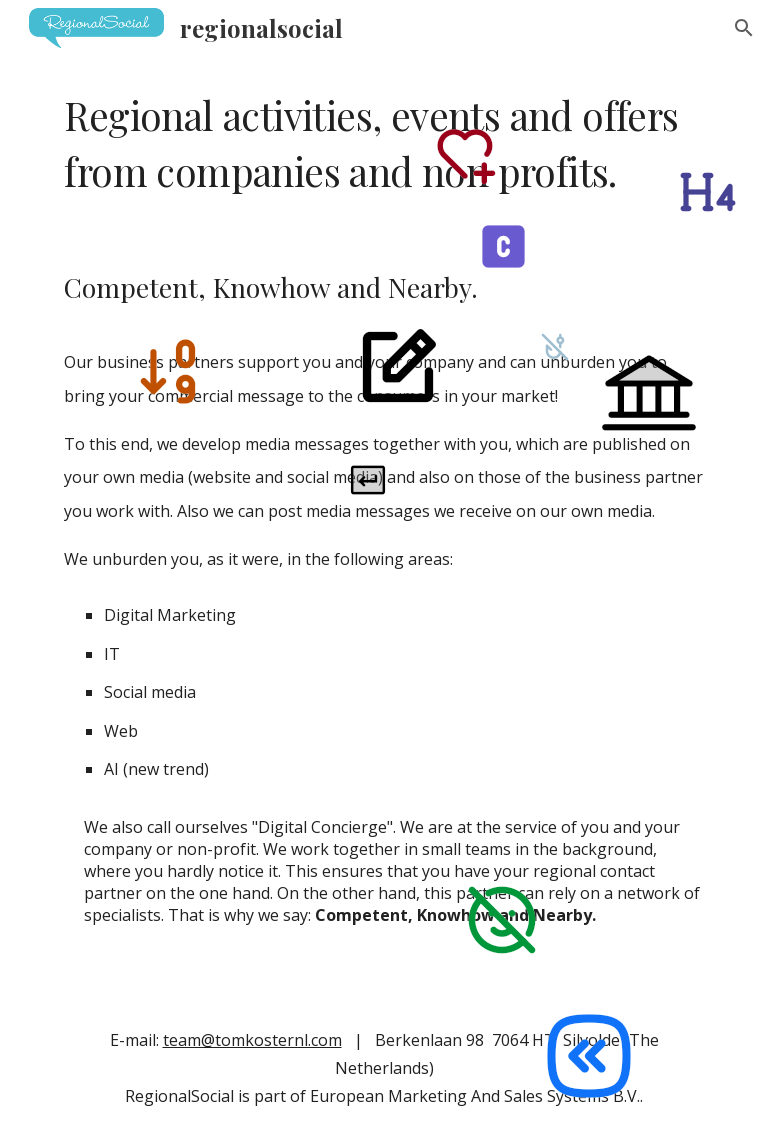 This screenshot has height=1142, width=768. Describe the element at coordinates (465, 154) in the screenshot. I see `add to favorites` at that location.